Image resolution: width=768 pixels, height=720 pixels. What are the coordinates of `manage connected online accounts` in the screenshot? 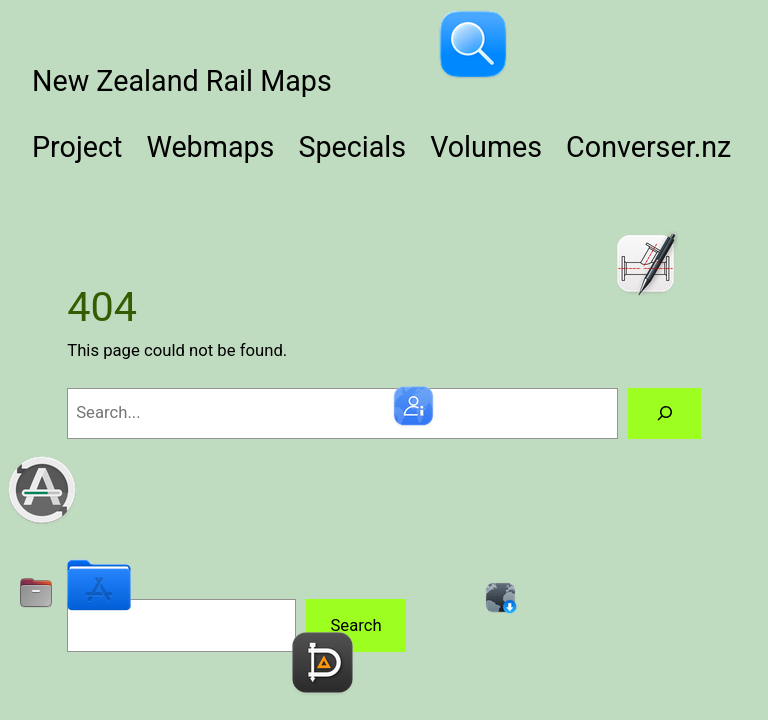 It's located at (413, 406).